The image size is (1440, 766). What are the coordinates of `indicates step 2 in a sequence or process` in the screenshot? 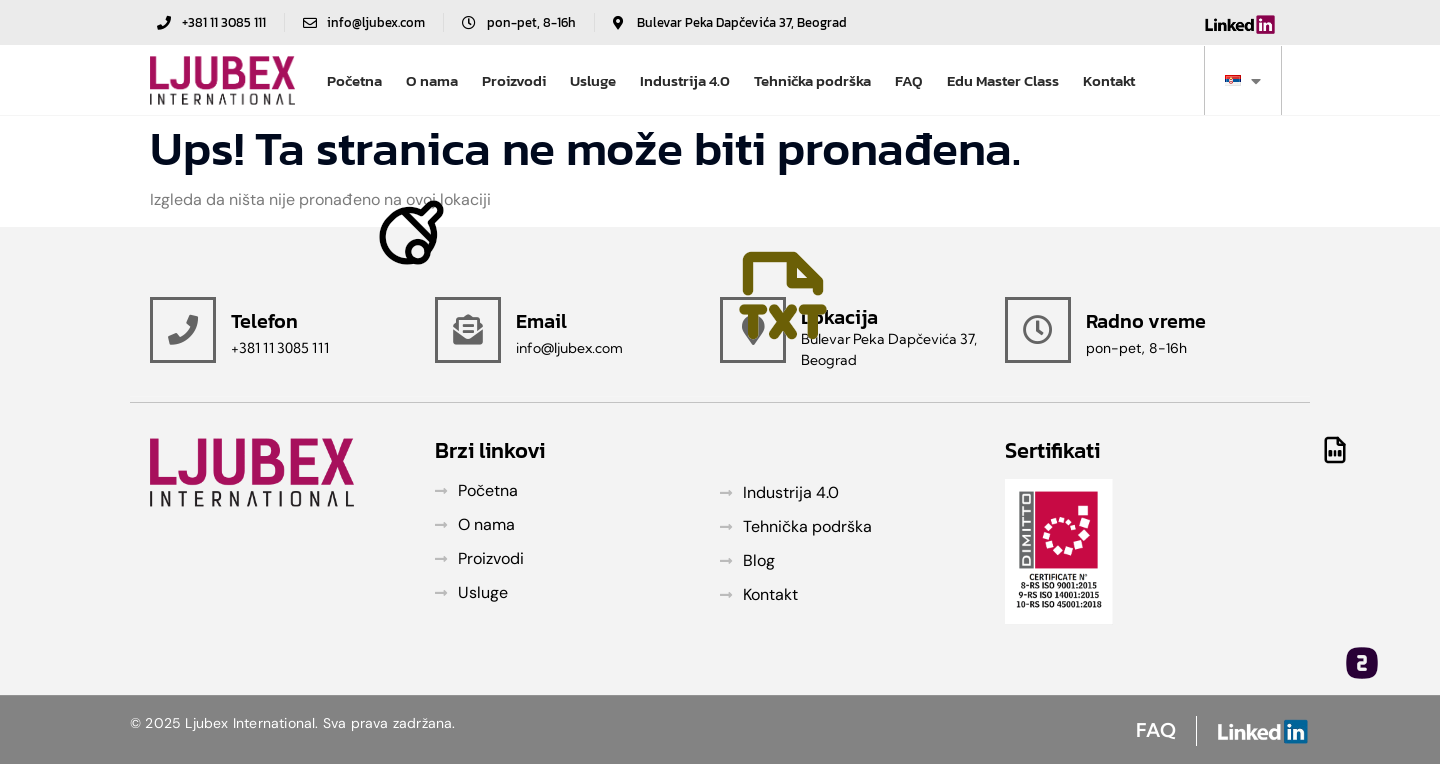 It's located at (1362, 663).